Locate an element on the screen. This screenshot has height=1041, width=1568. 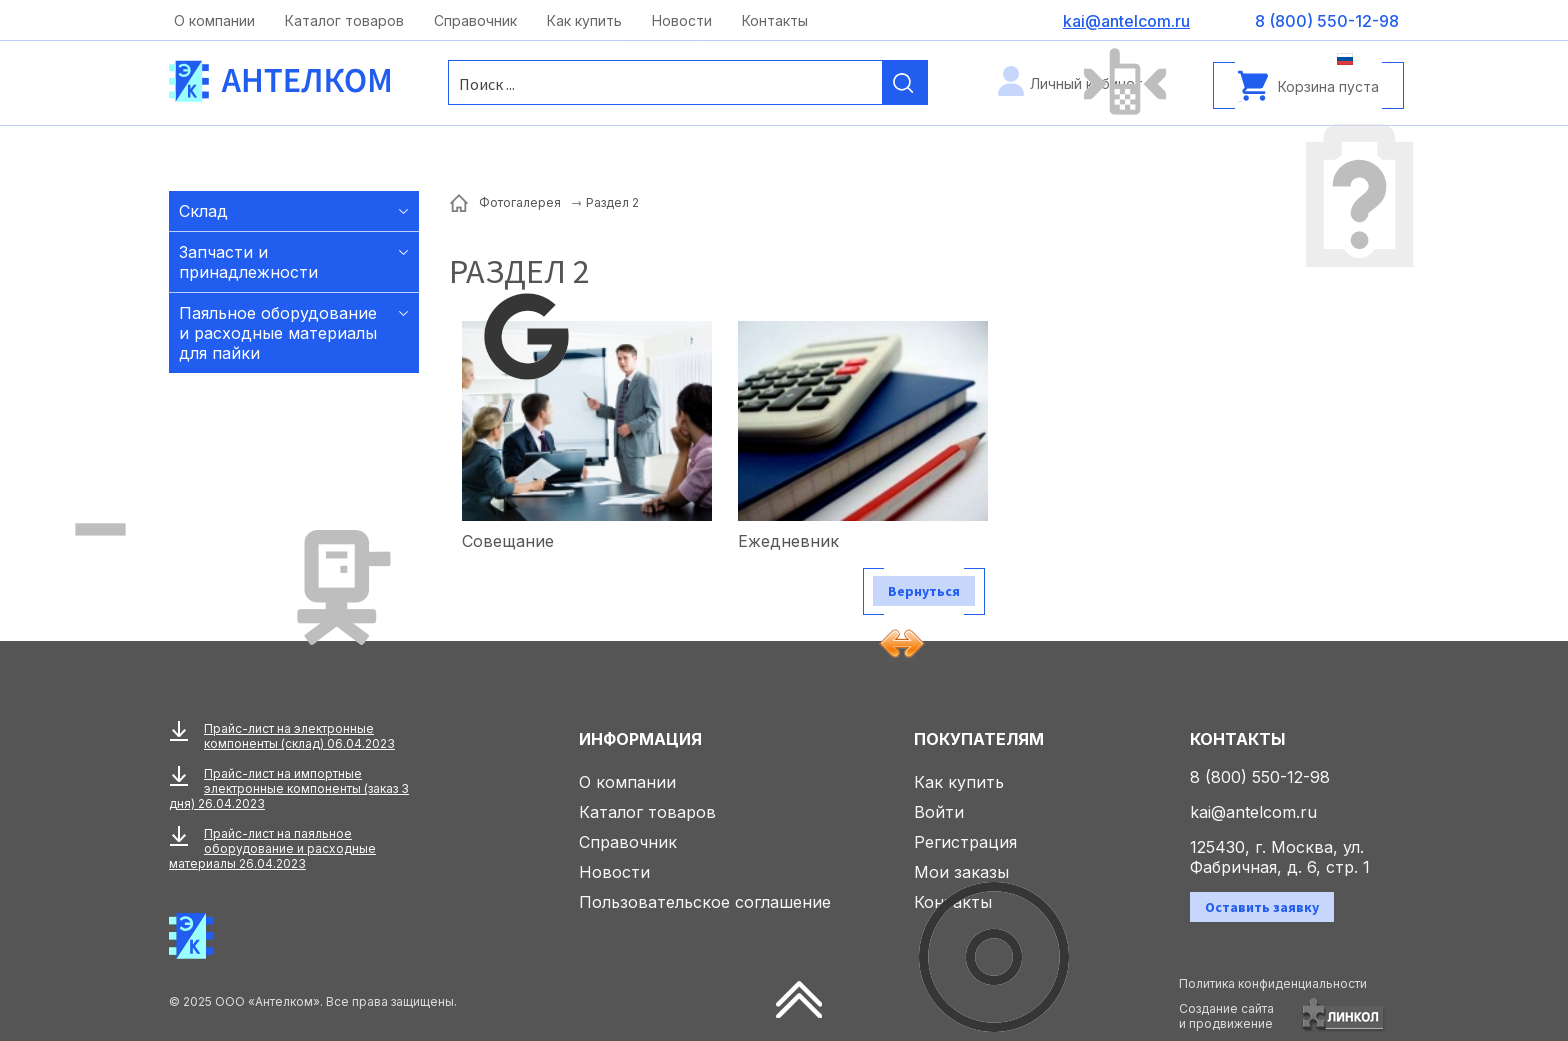
sign in with your Google account is located at coordinates (526, 336).